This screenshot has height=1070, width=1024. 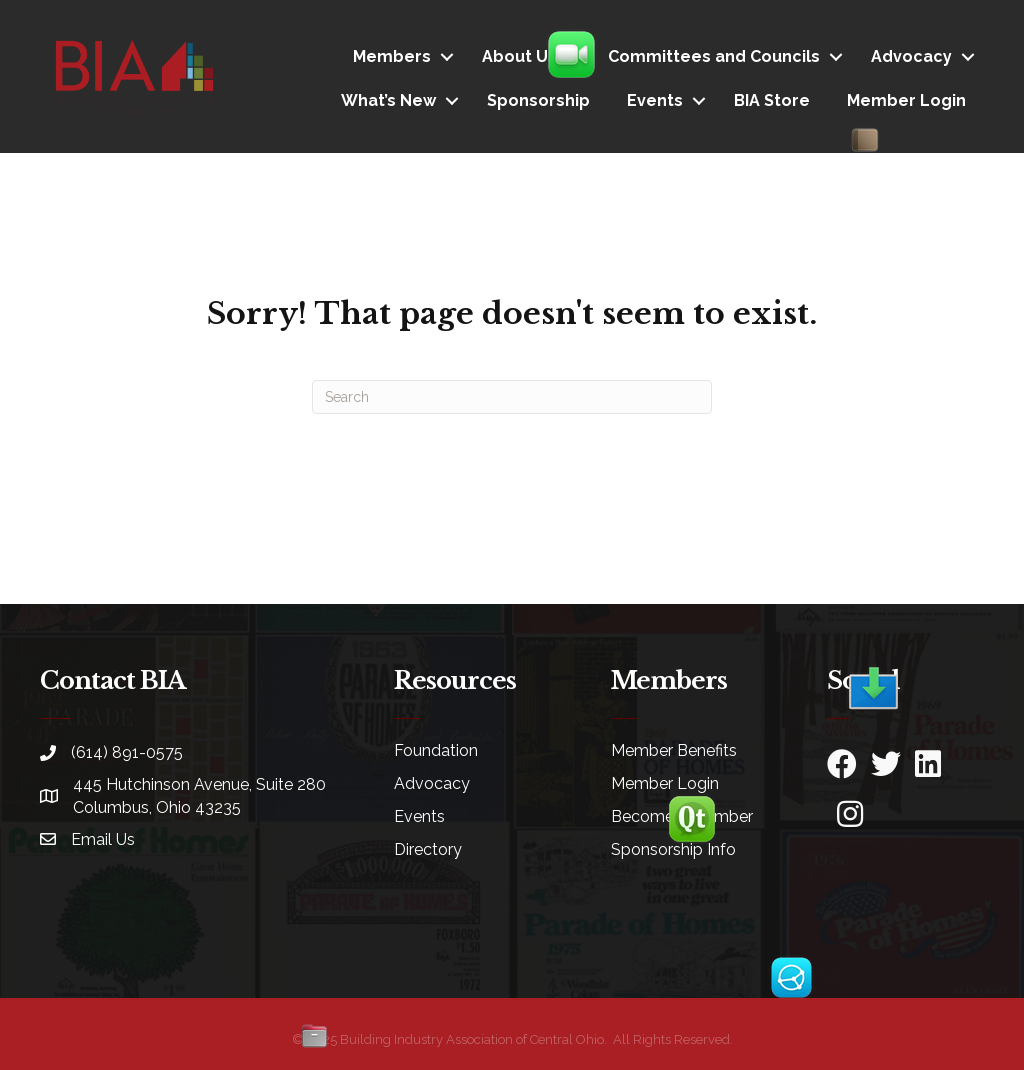 What do you see at coordinates (865, 139) in the screenshot?
I see `access desktop folder or files` at bounding box center [865, 139].